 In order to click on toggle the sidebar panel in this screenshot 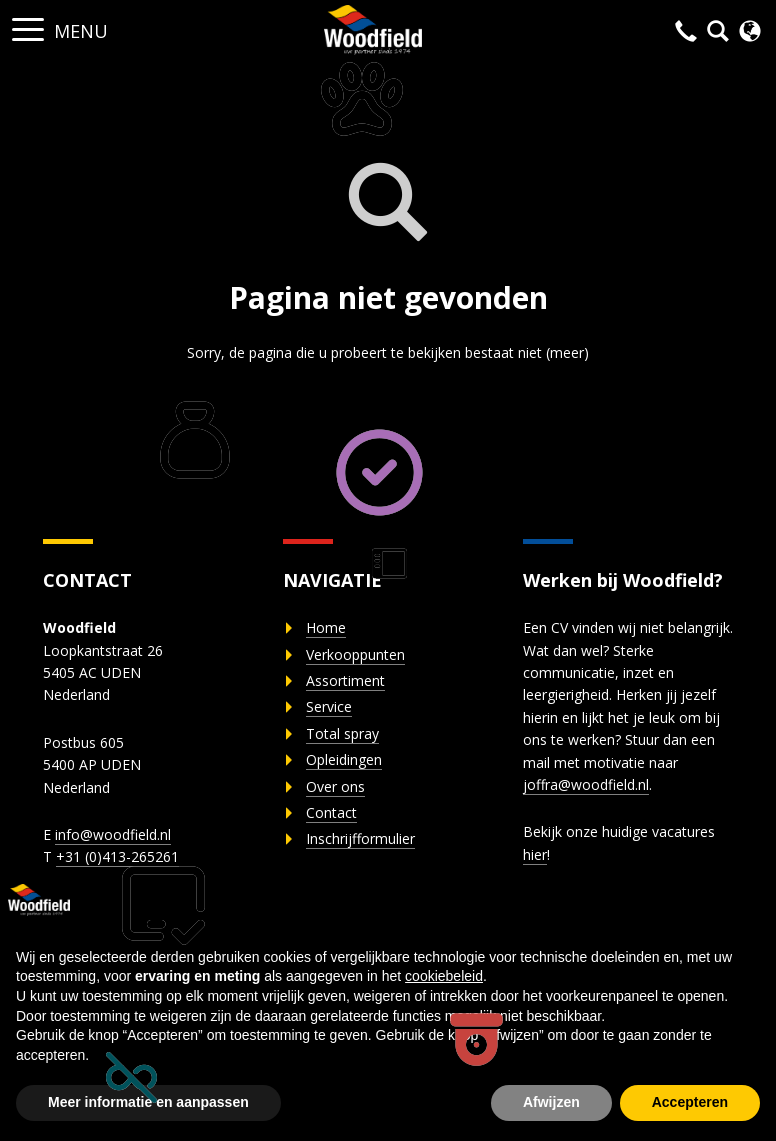, I will do `click(389, 563)`.